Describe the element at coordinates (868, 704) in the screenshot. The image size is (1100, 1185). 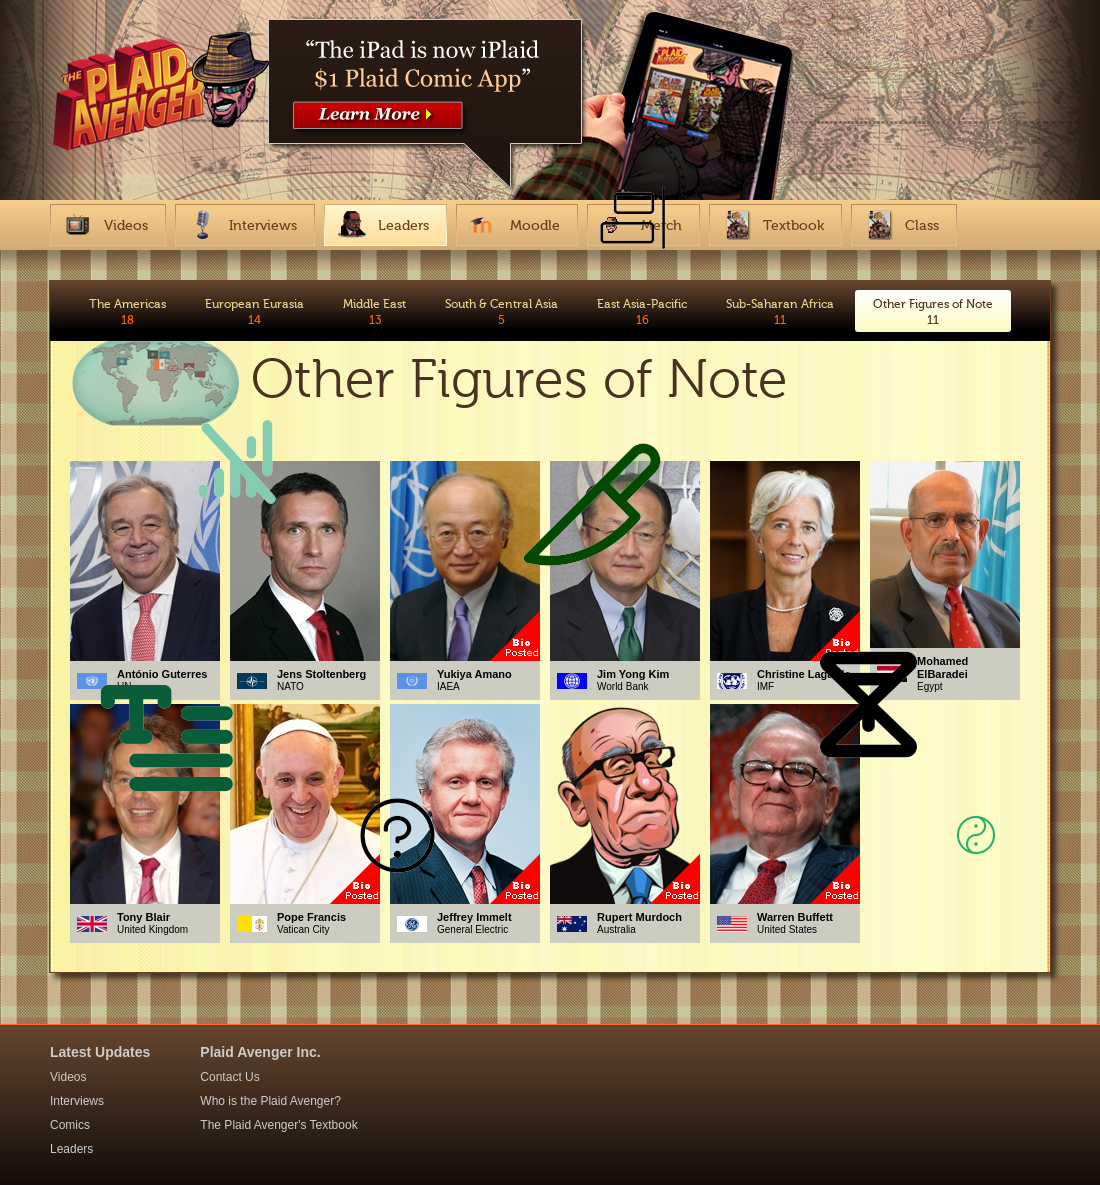
I see `indicates a task or process is in progress` at that location.